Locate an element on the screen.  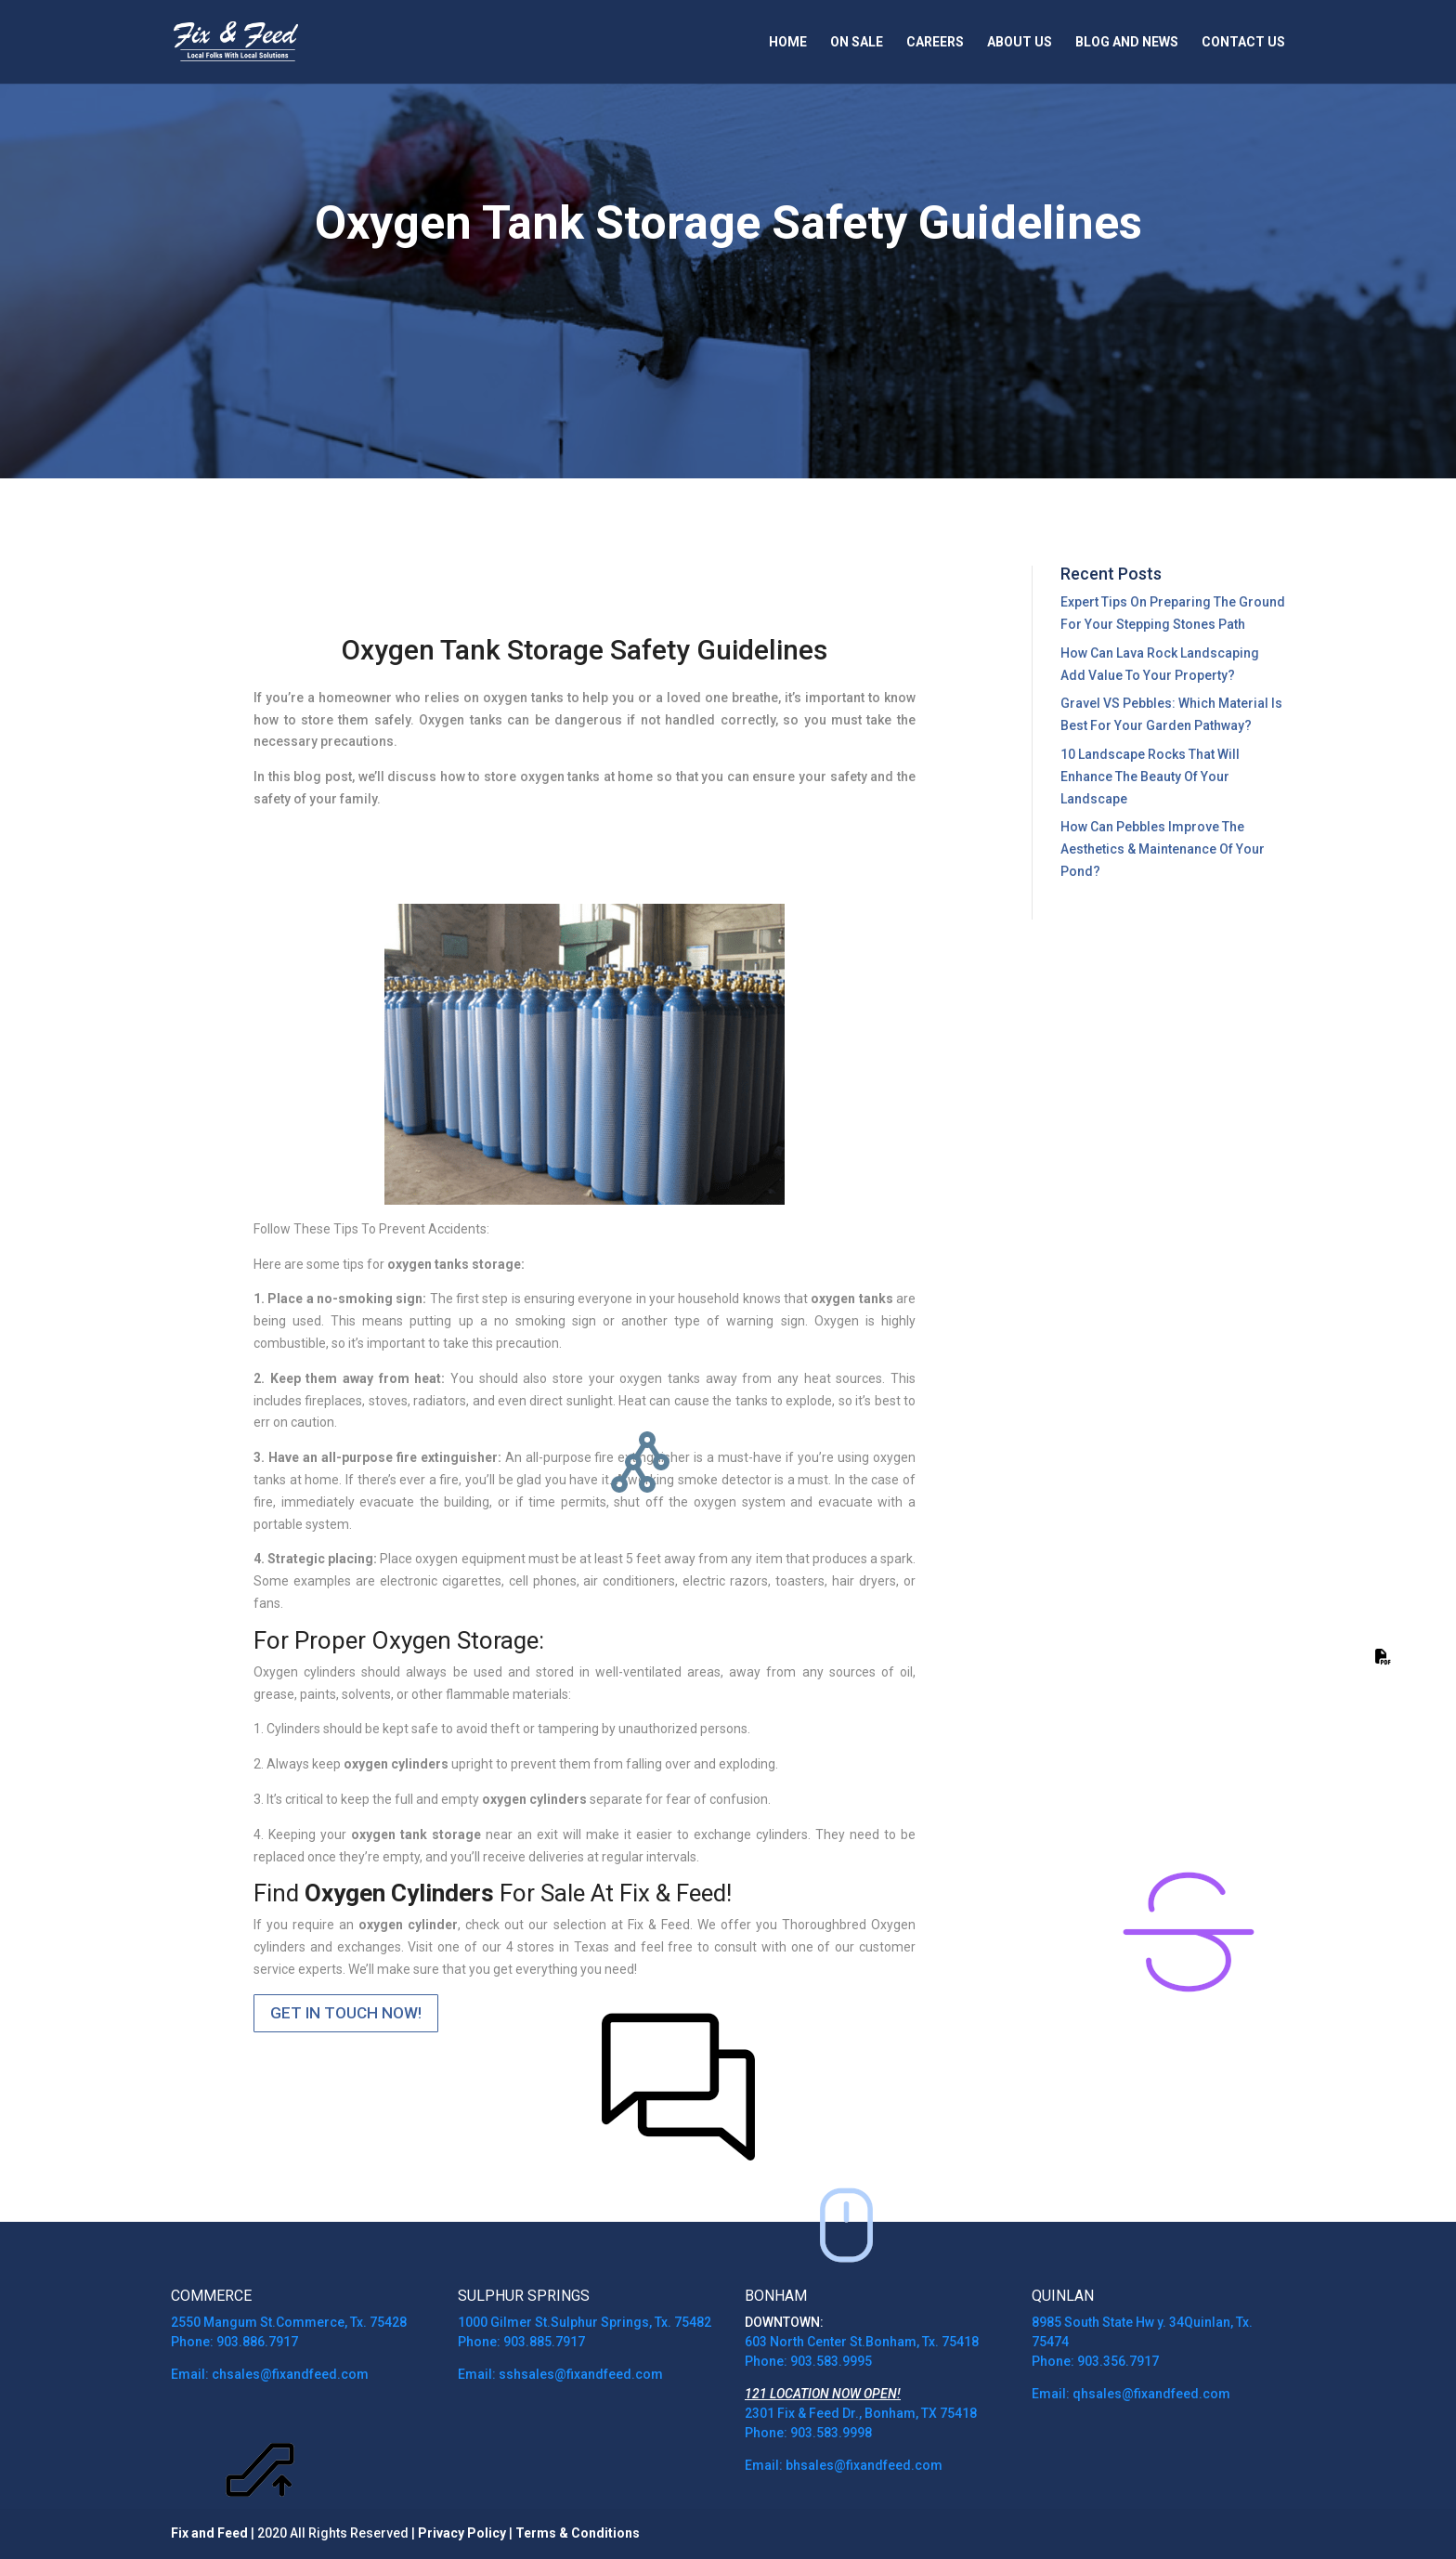
indicates mouse input or cursor control is located at coordinates (846, 2225).